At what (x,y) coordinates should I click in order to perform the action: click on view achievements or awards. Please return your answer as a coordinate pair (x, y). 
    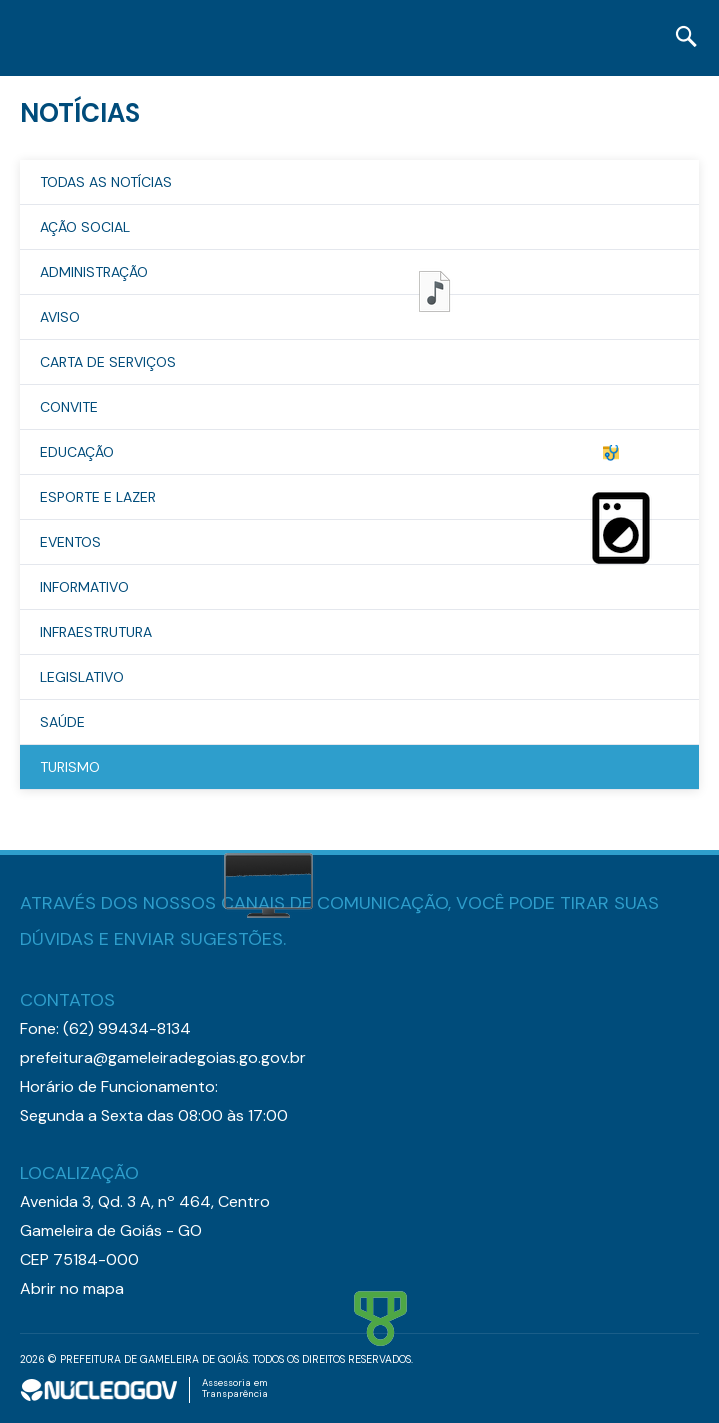
    Looking at the image, I should click on (380, 1315).